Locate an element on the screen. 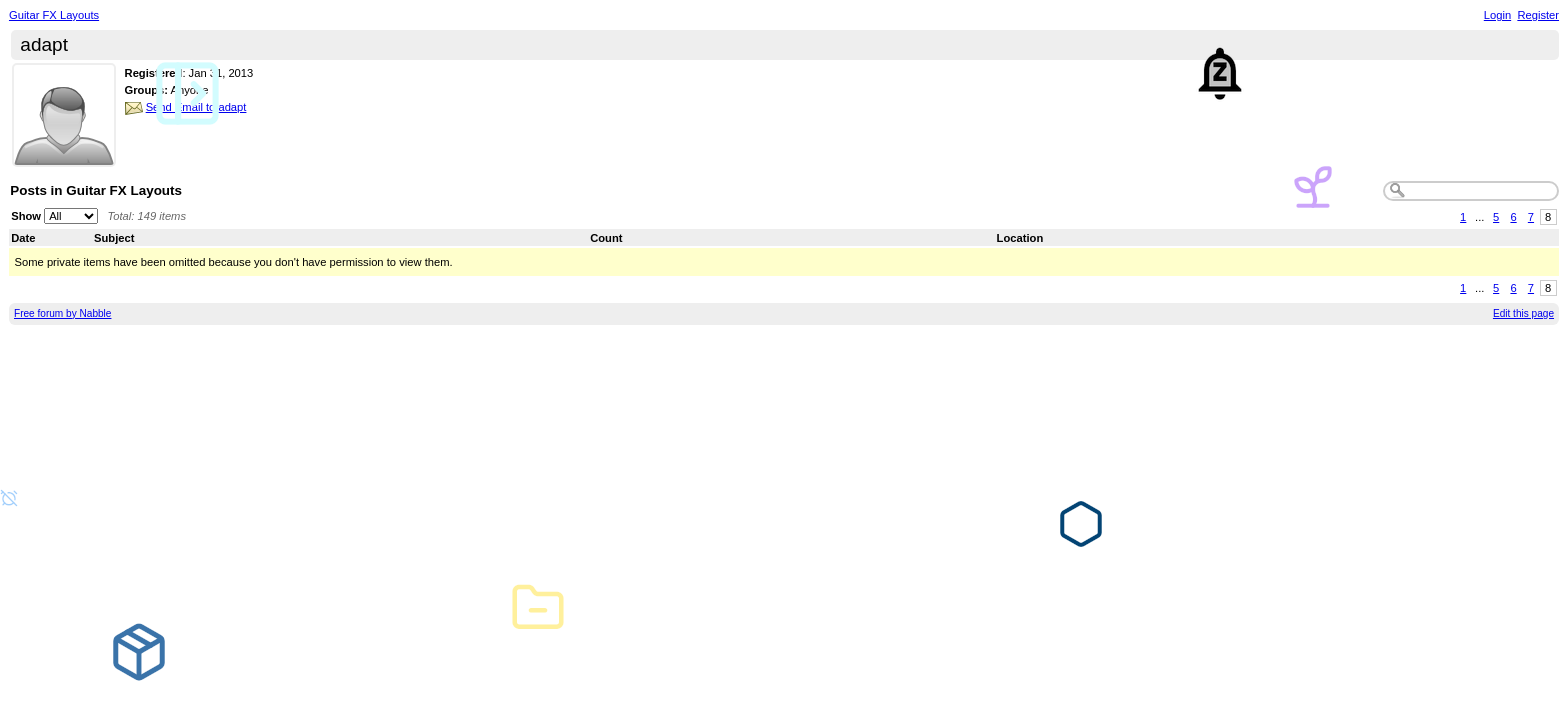 The image size is (1568, 720). expand the left sidebar panel is located at coordinates (187, 93).